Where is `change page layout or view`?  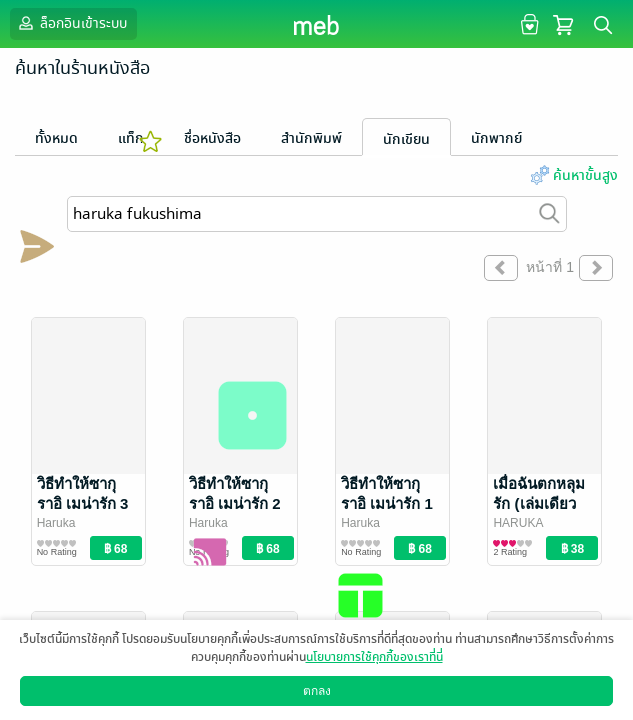 change page layout or view is located at coordinates (360, 595).